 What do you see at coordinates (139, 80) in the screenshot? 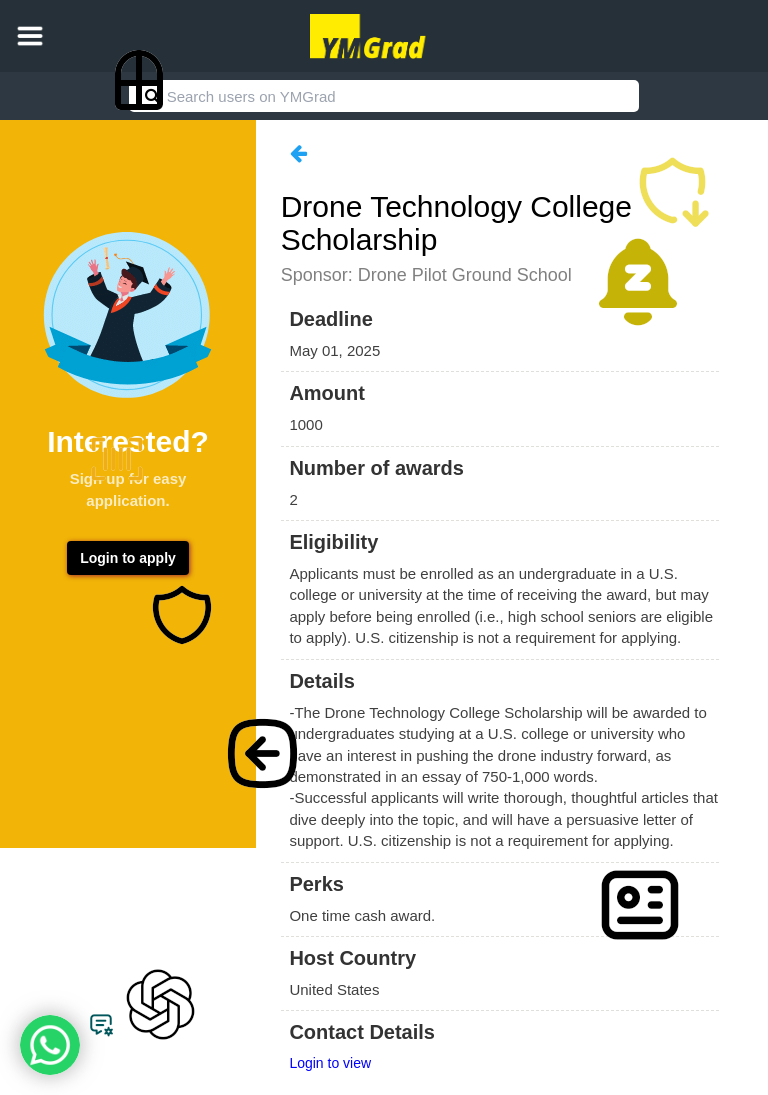
I see `open a new window` at bounding box center [139, 80].